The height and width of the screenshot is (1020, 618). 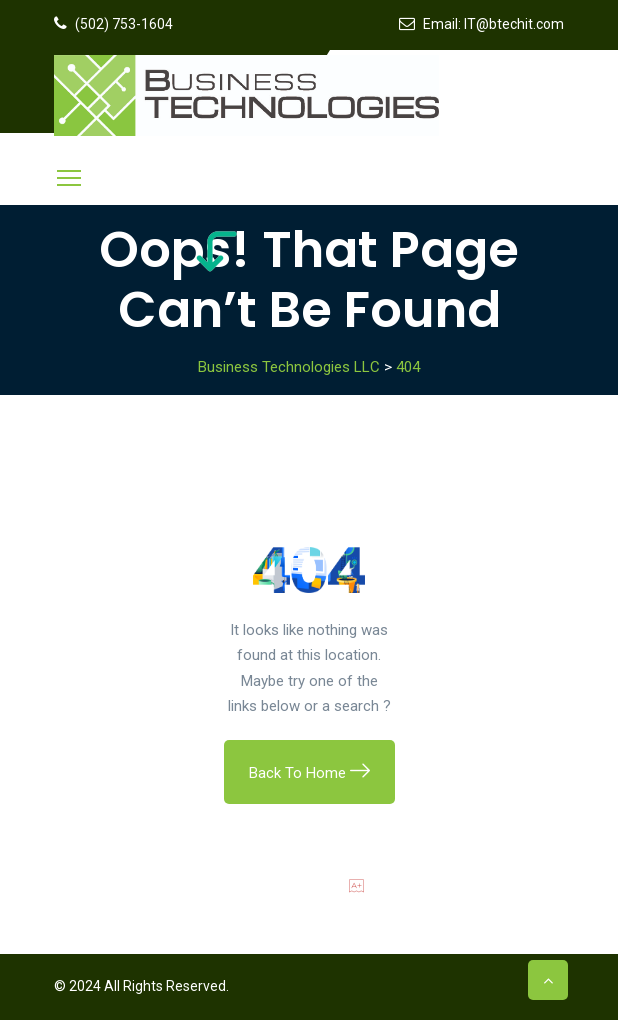 What do you see at coordinates (356, 885) in the screenshot?
I see `view exam or test results` at bounding box center [356, 885].